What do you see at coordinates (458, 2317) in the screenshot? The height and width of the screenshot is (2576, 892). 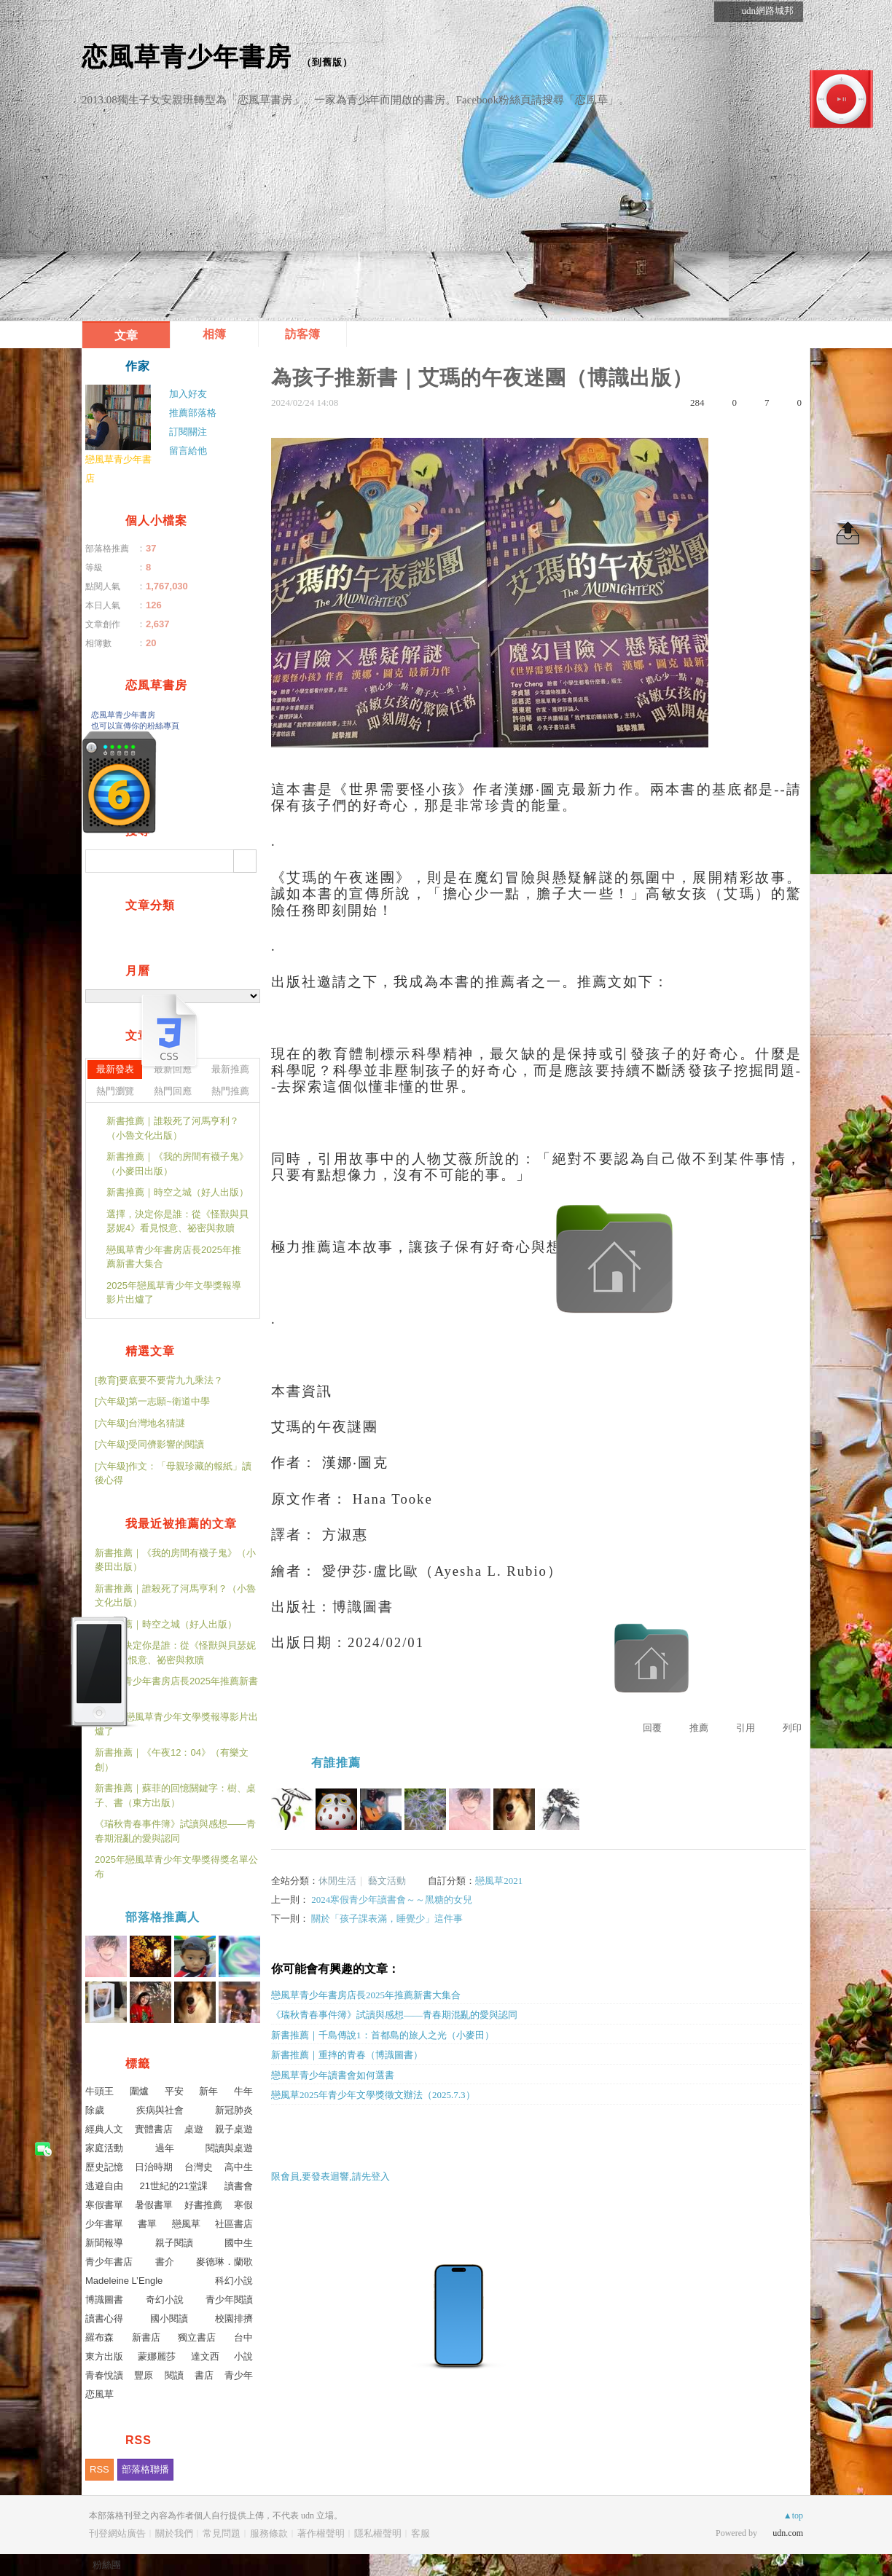 I see `iPhone 14 Pro device icon` at bounding box center [458, 2317].